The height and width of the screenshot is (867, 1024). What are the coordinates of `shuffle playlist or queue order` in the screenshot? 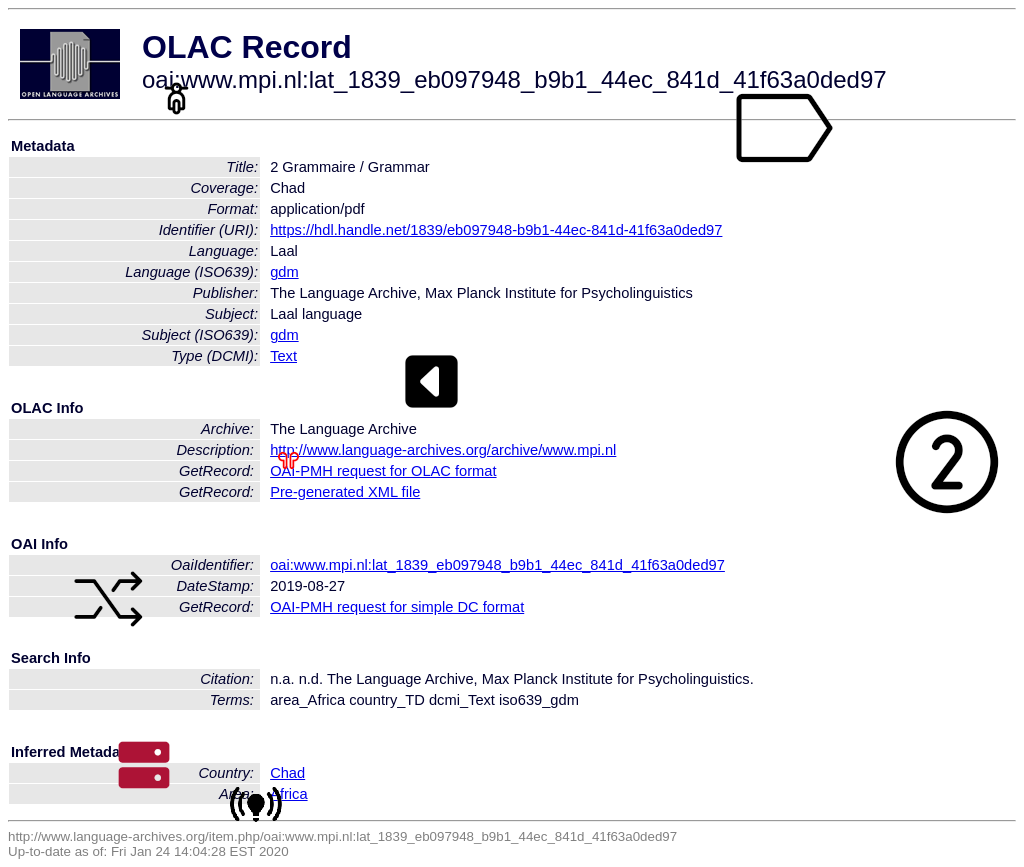 It's located at (107, 599).